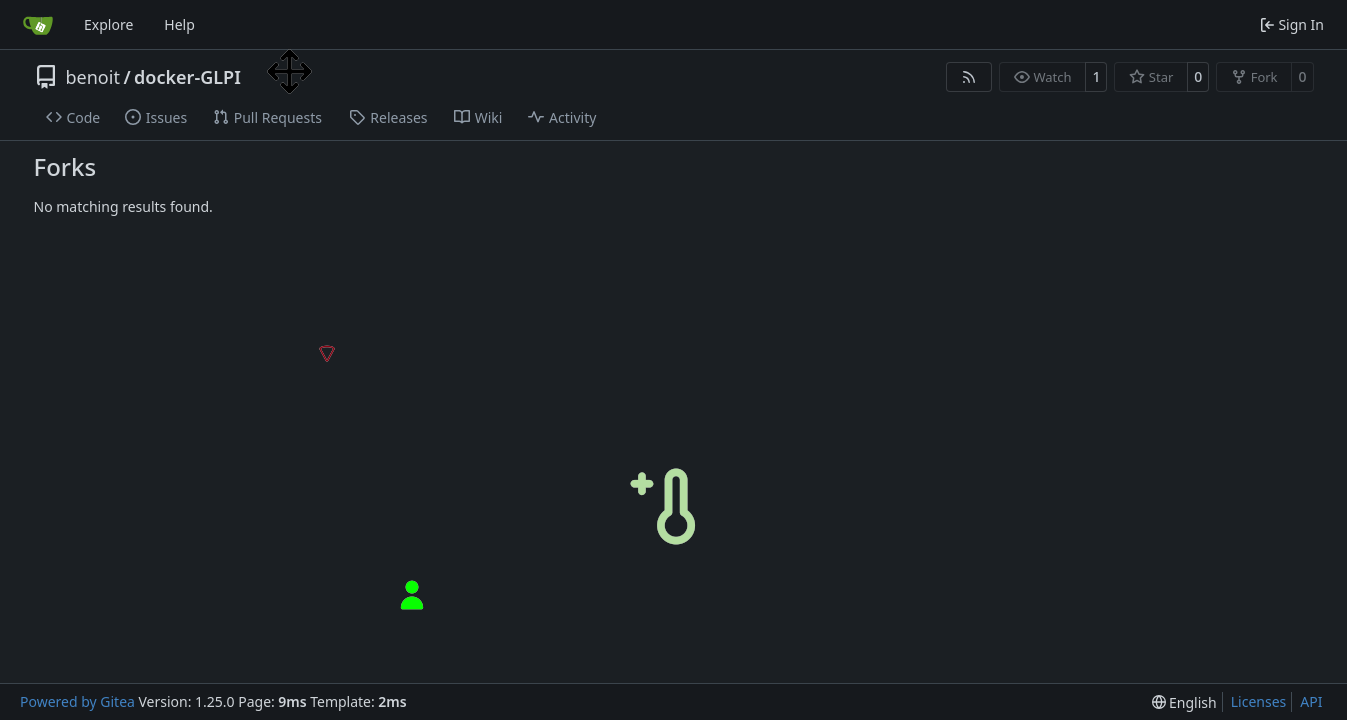 The width and height of the screenshot is (1347, 720). Describe the element at coordinates (412, 595) in the screenshot. I see `view your profile` at that location.